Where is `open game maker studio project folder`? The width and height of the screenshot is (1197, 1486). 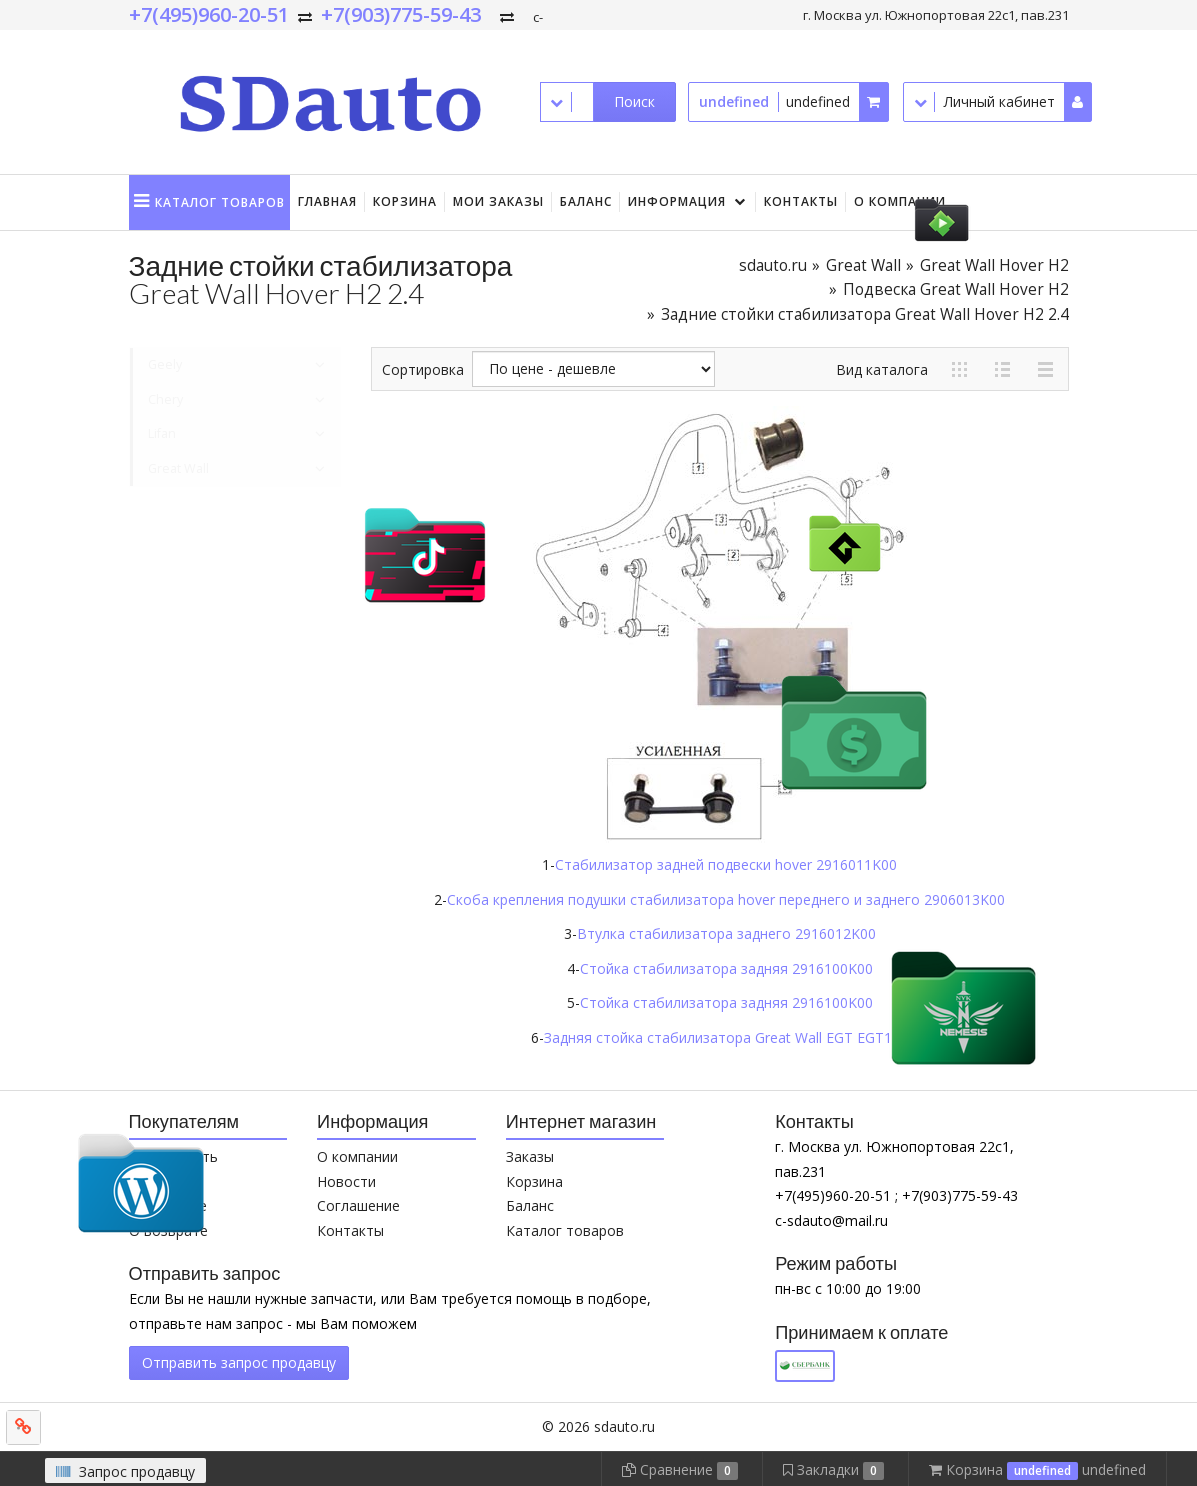 open game maker studio project folder is located at coordinates (844, 545).